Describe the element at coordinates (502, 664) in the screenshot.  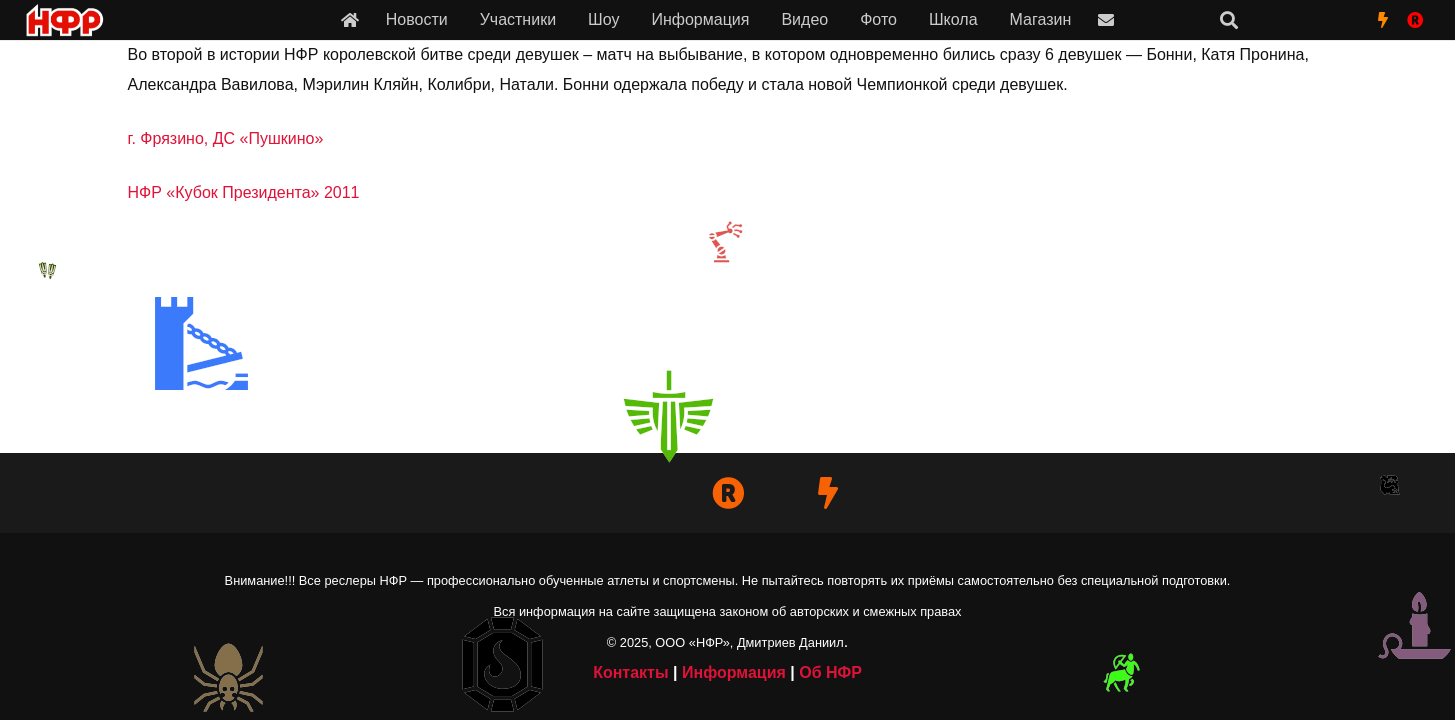
I see `equip or activate a fire-element gem` at that location.